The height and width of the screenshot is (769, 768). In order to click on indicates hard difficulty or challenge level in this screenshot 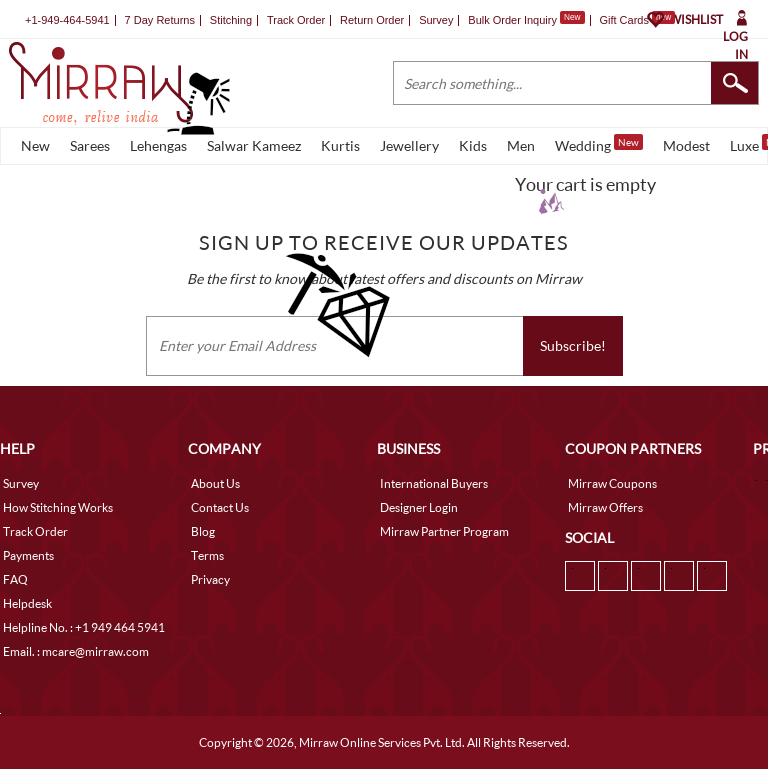, I will do `click(337, 305)`.